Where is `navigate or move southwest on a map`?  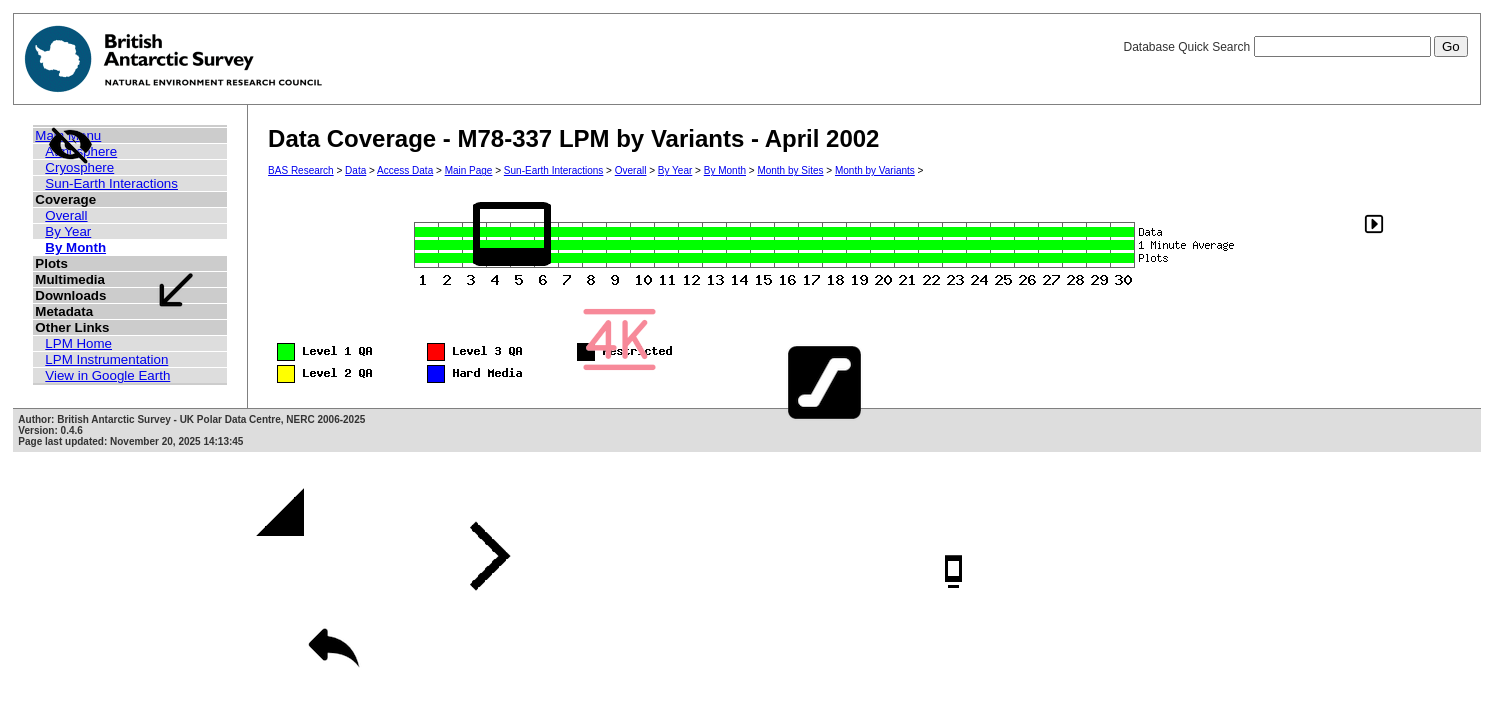 navigate or move southwest on a map is located at coordinates (175, 290).